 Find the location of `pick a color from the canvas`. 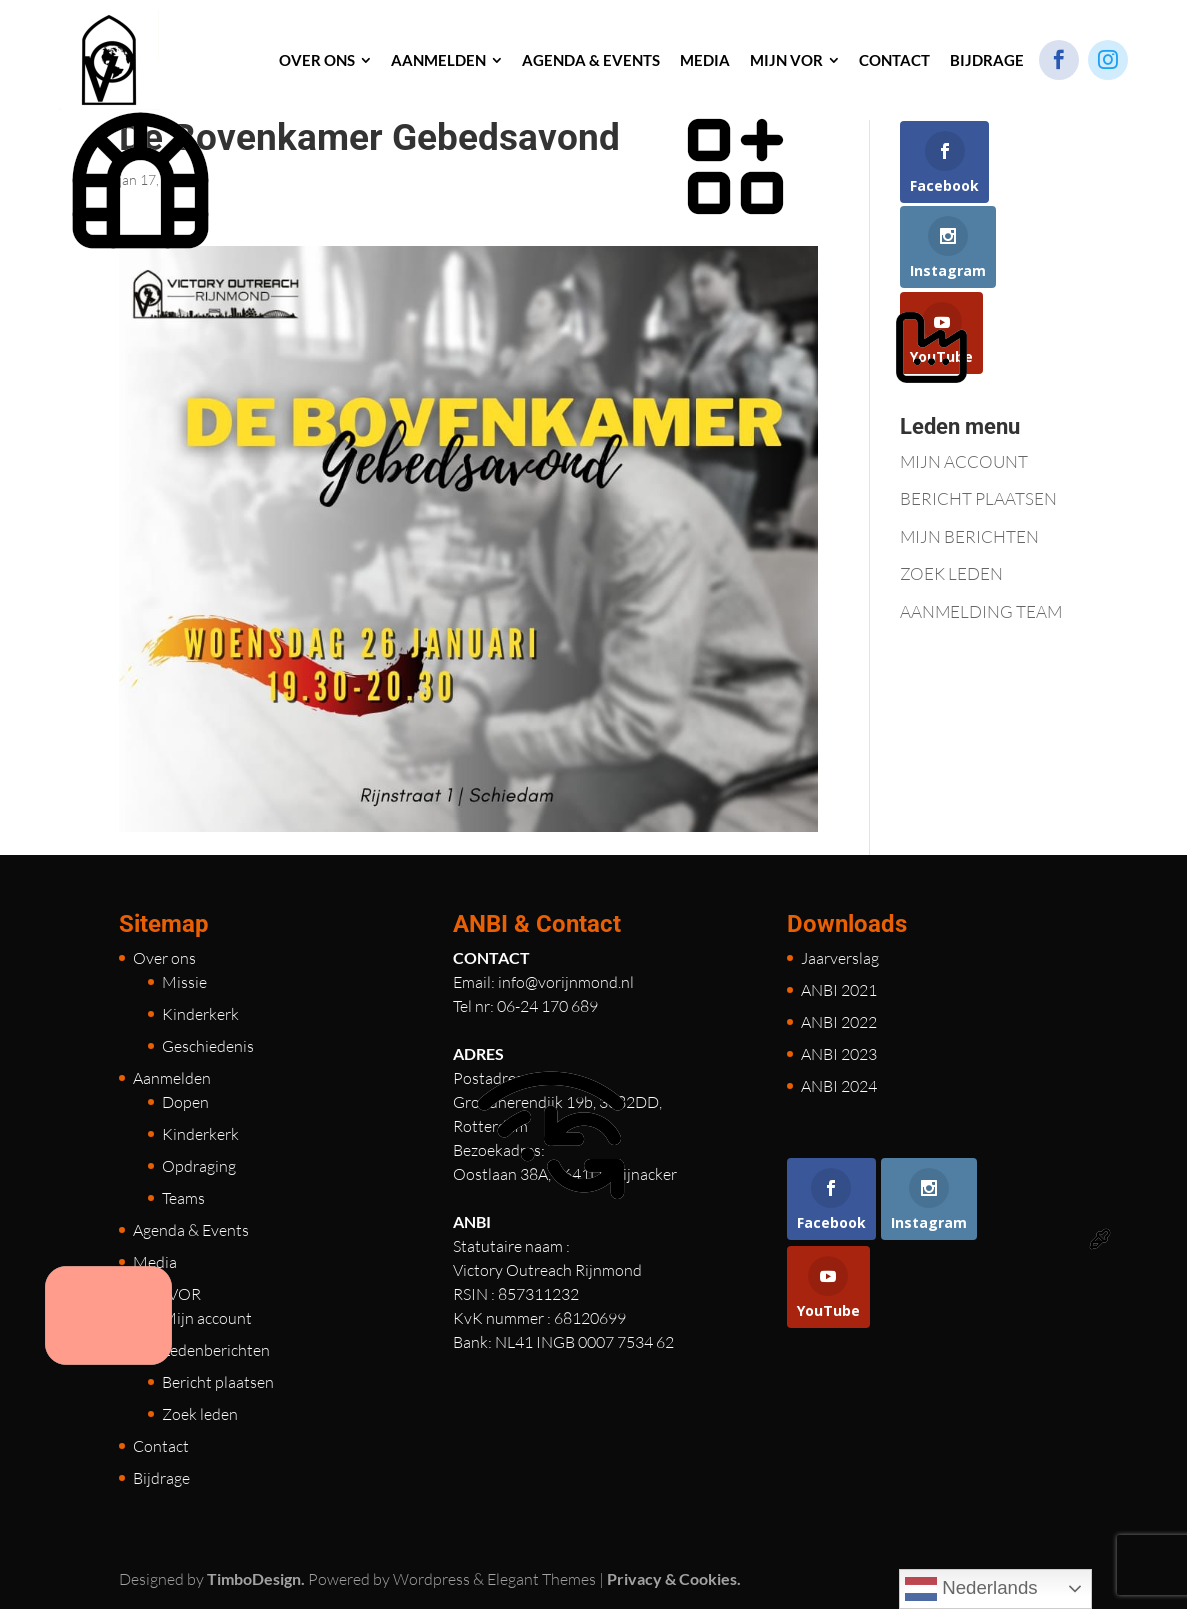

pick a color from the canvas is located at coordinates (1100, 1239).